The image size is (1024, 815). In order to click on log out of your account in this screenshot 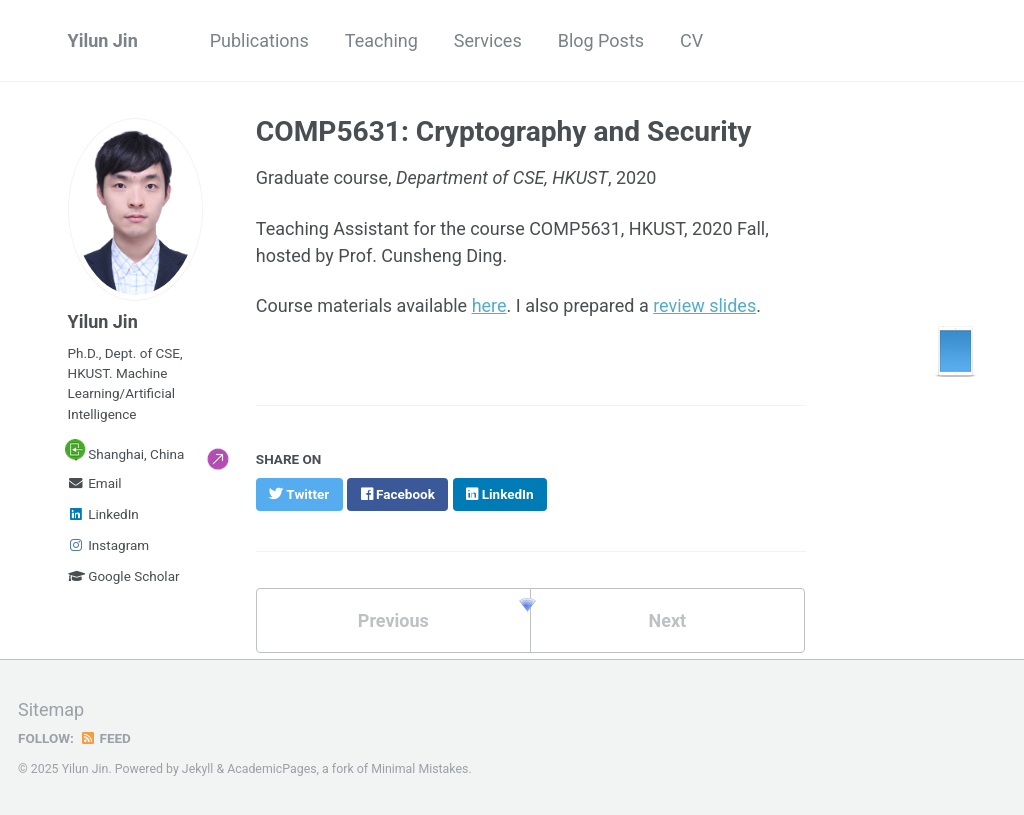, I will do `click(75, 449)`.